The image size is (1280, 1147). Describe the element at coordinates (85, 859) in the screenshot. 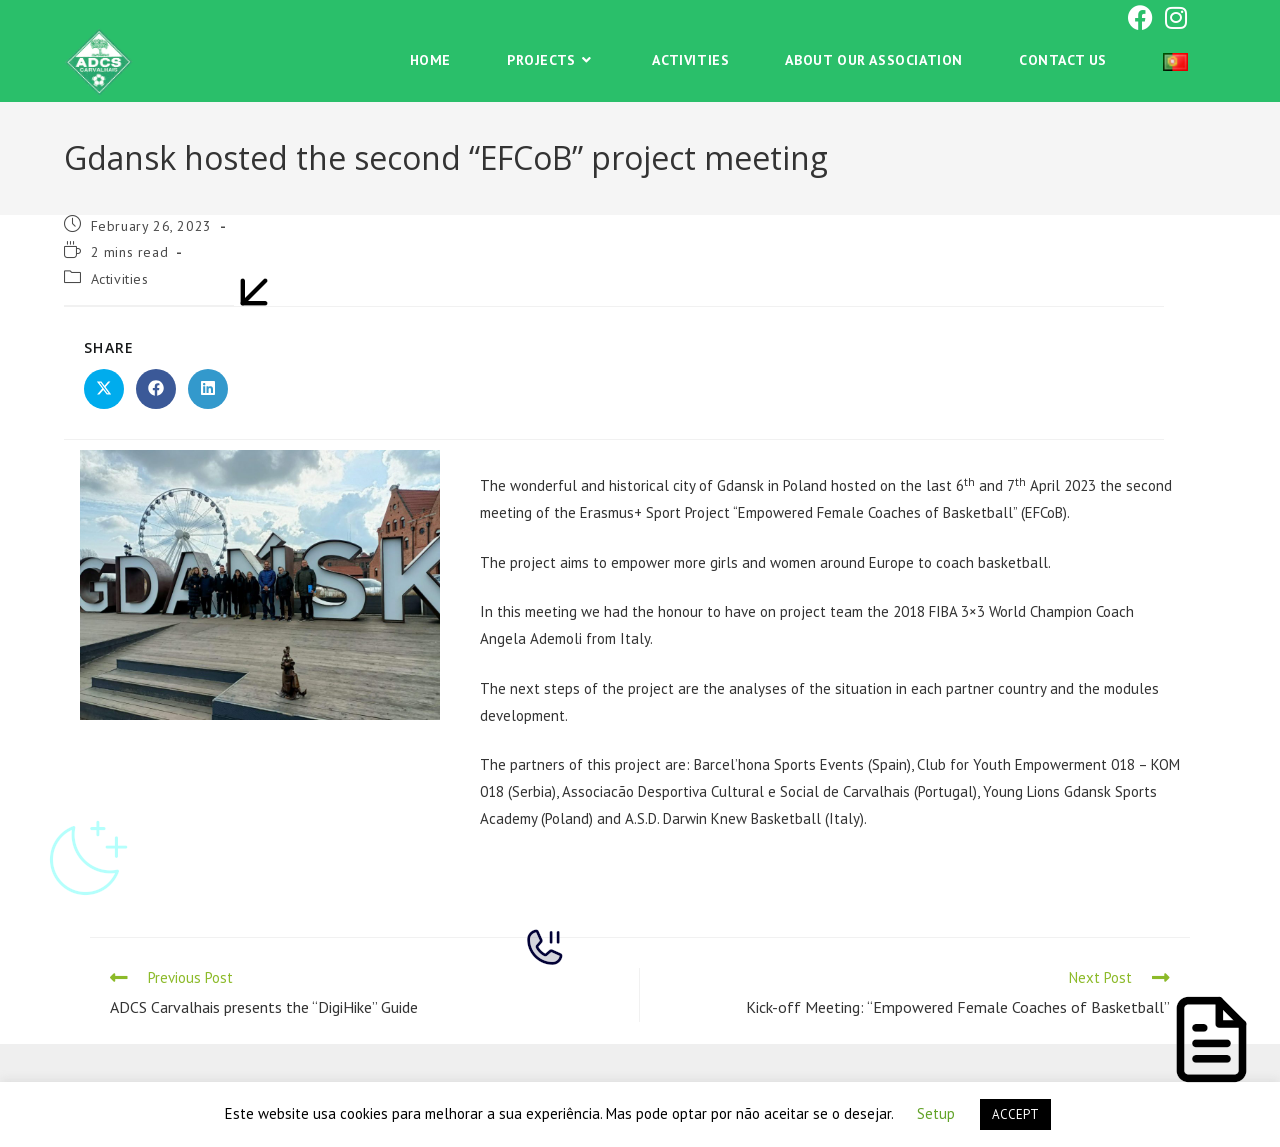

I see `enable dark mode or night theme` at that location.